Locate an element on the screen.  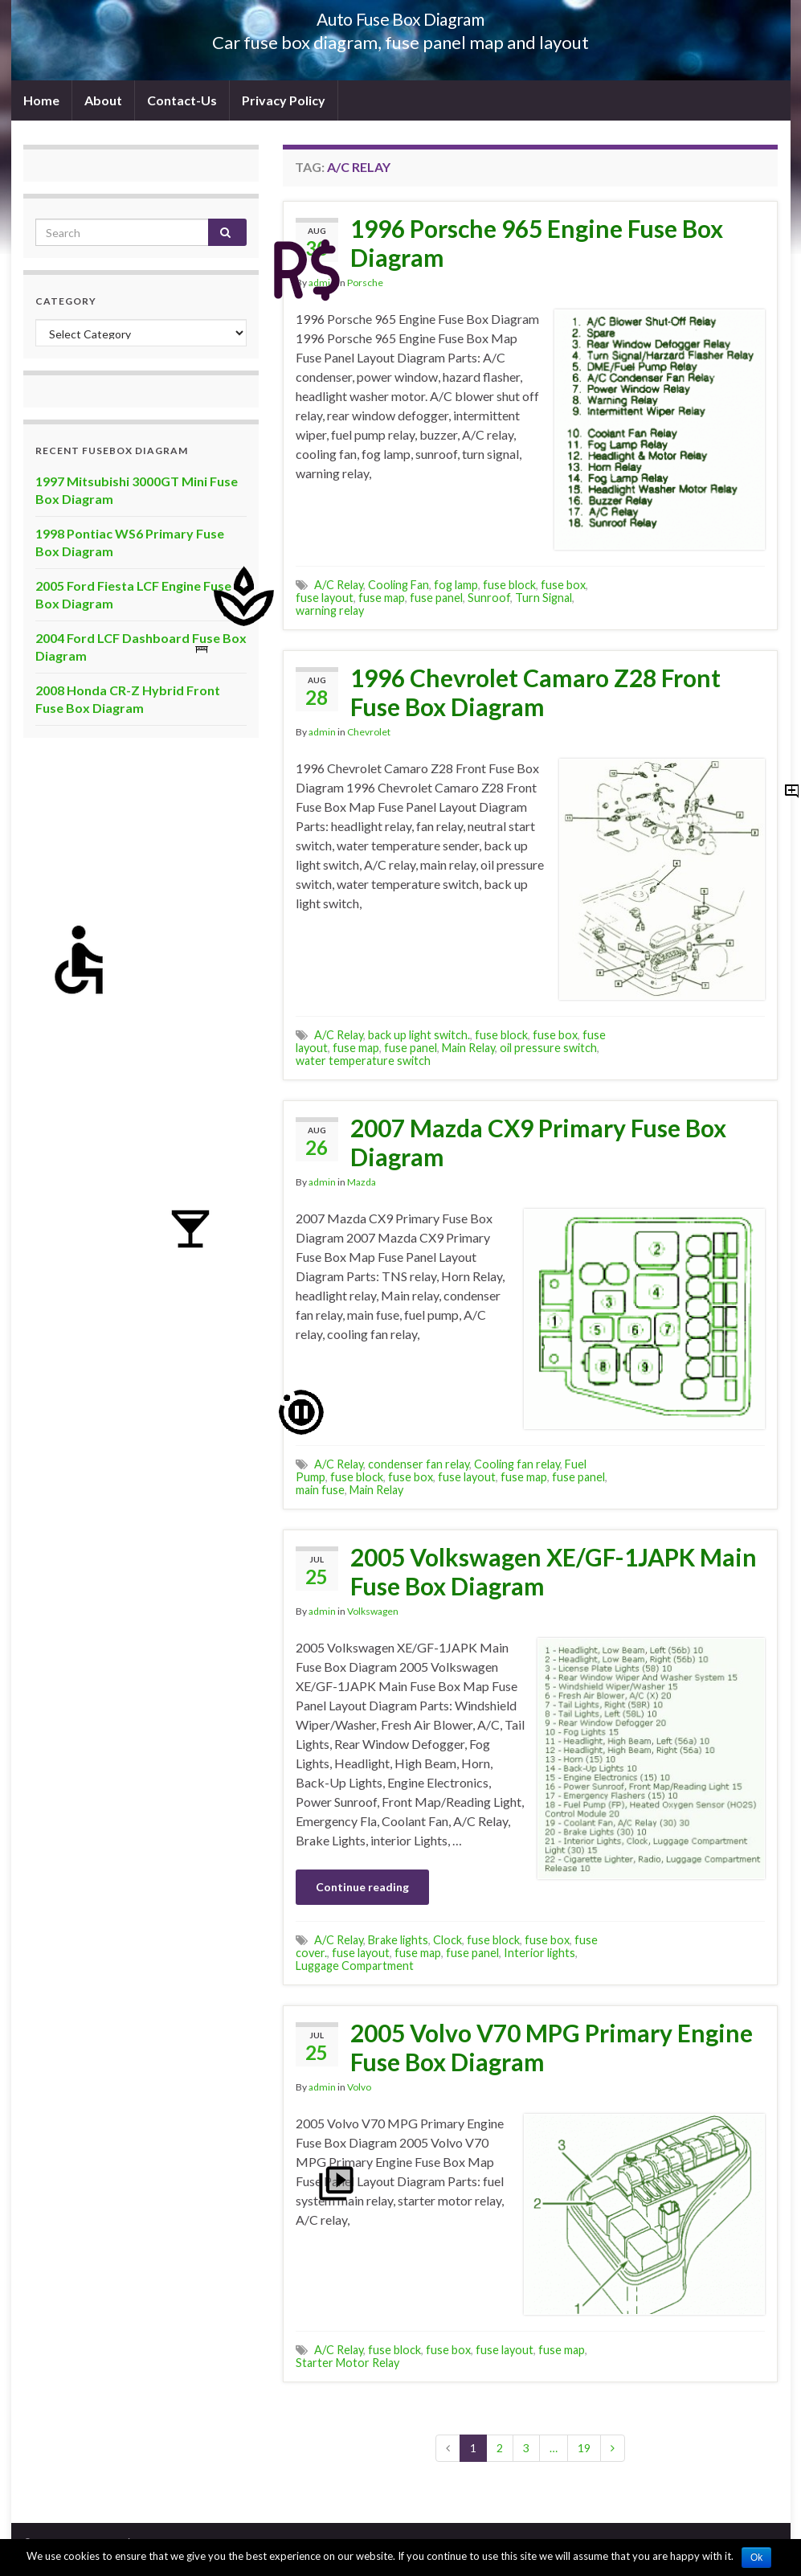
indicates wheelchair accessibility is located at coordinates (79, 960).